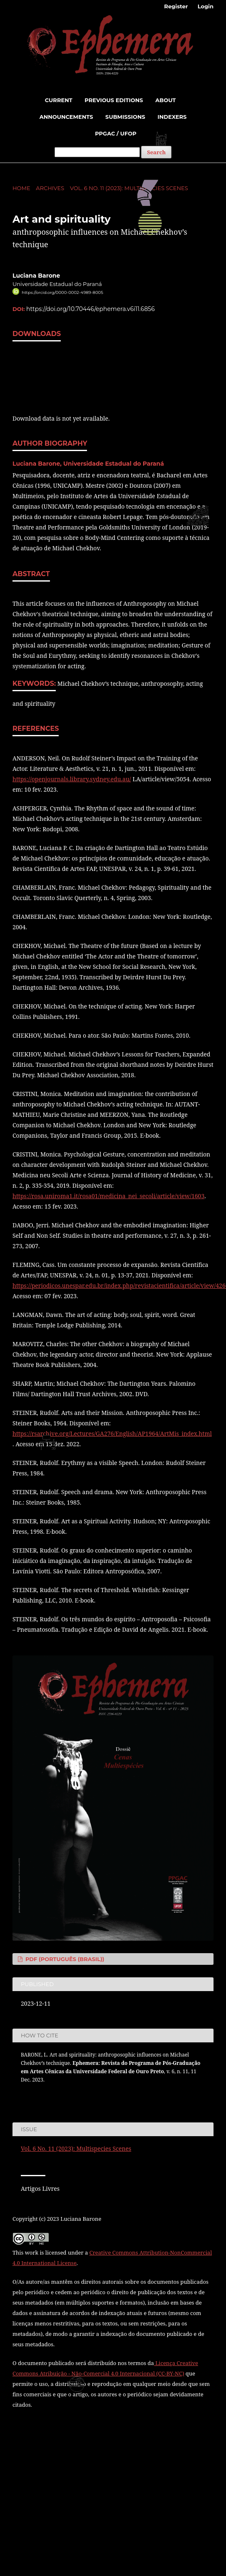  I want to click on access workspace or office settings, so click(48, 1441).